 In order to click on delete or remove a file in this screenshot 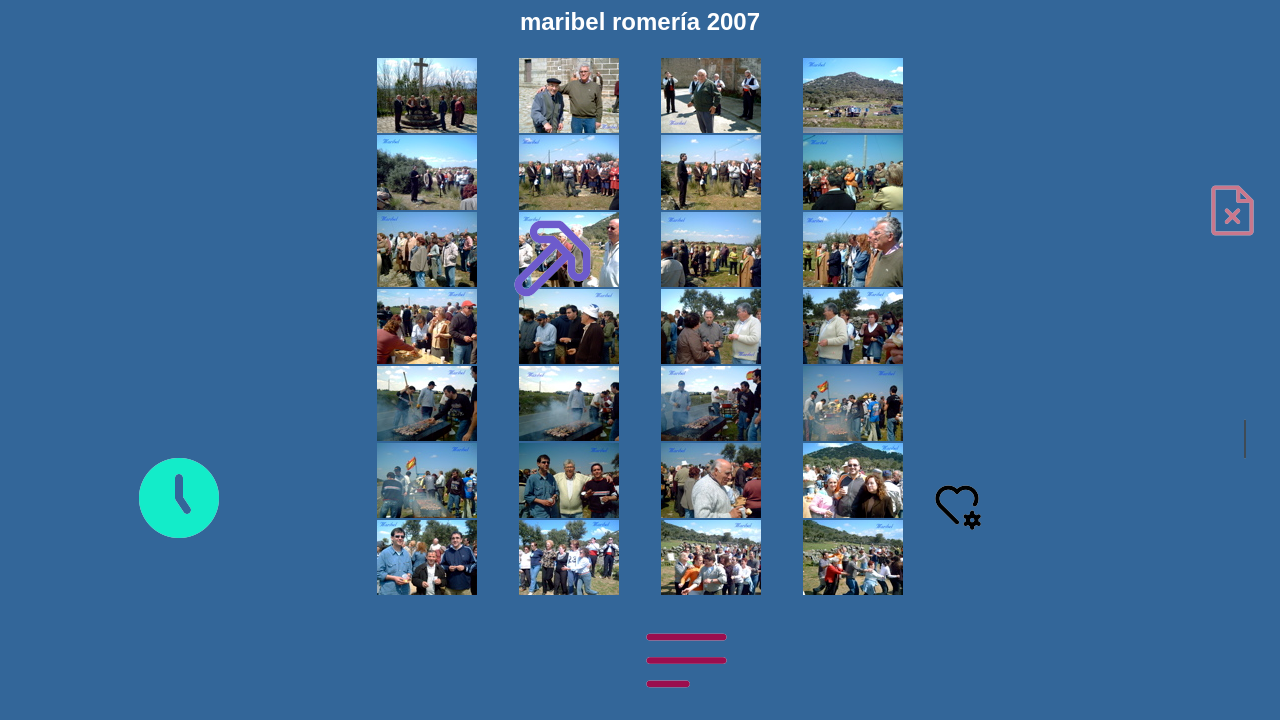, I will do `click(1232, 210)`.